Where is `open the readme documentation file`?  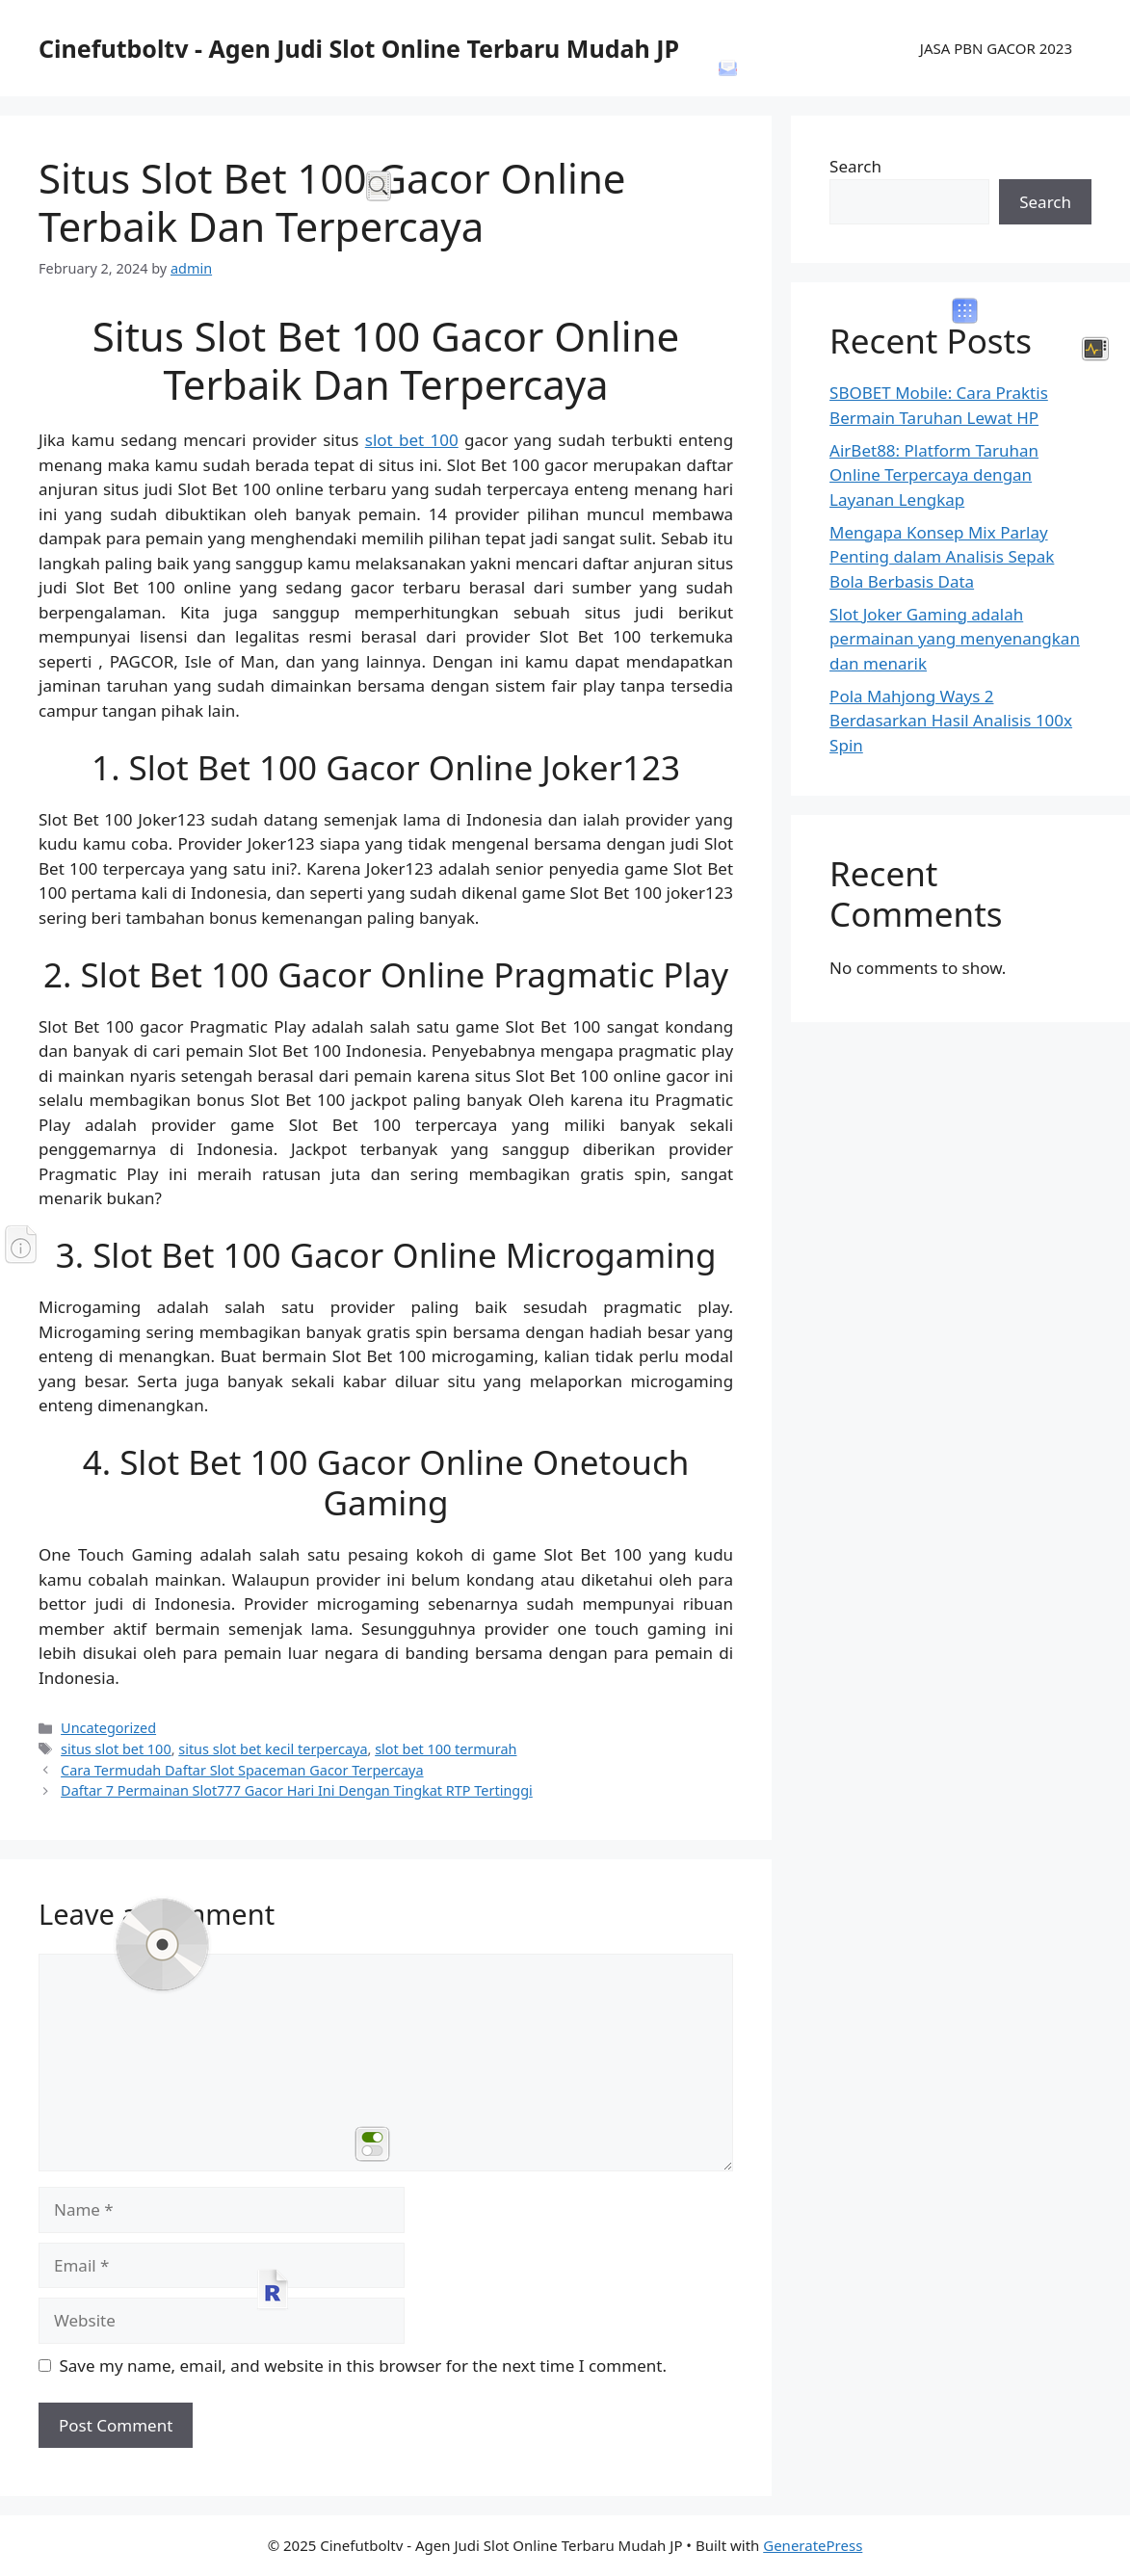
open the readme documentation file is located at coordinates (20, 1244).